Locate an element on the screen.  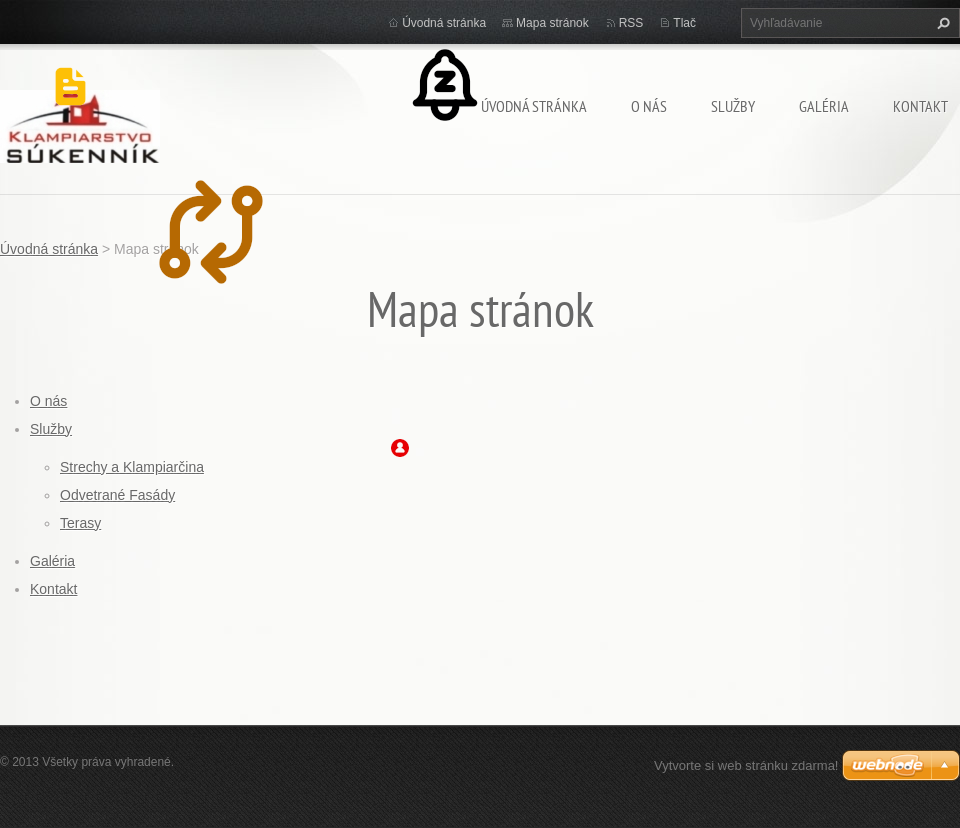
snooze notifications is located at coordinates (445, 85).